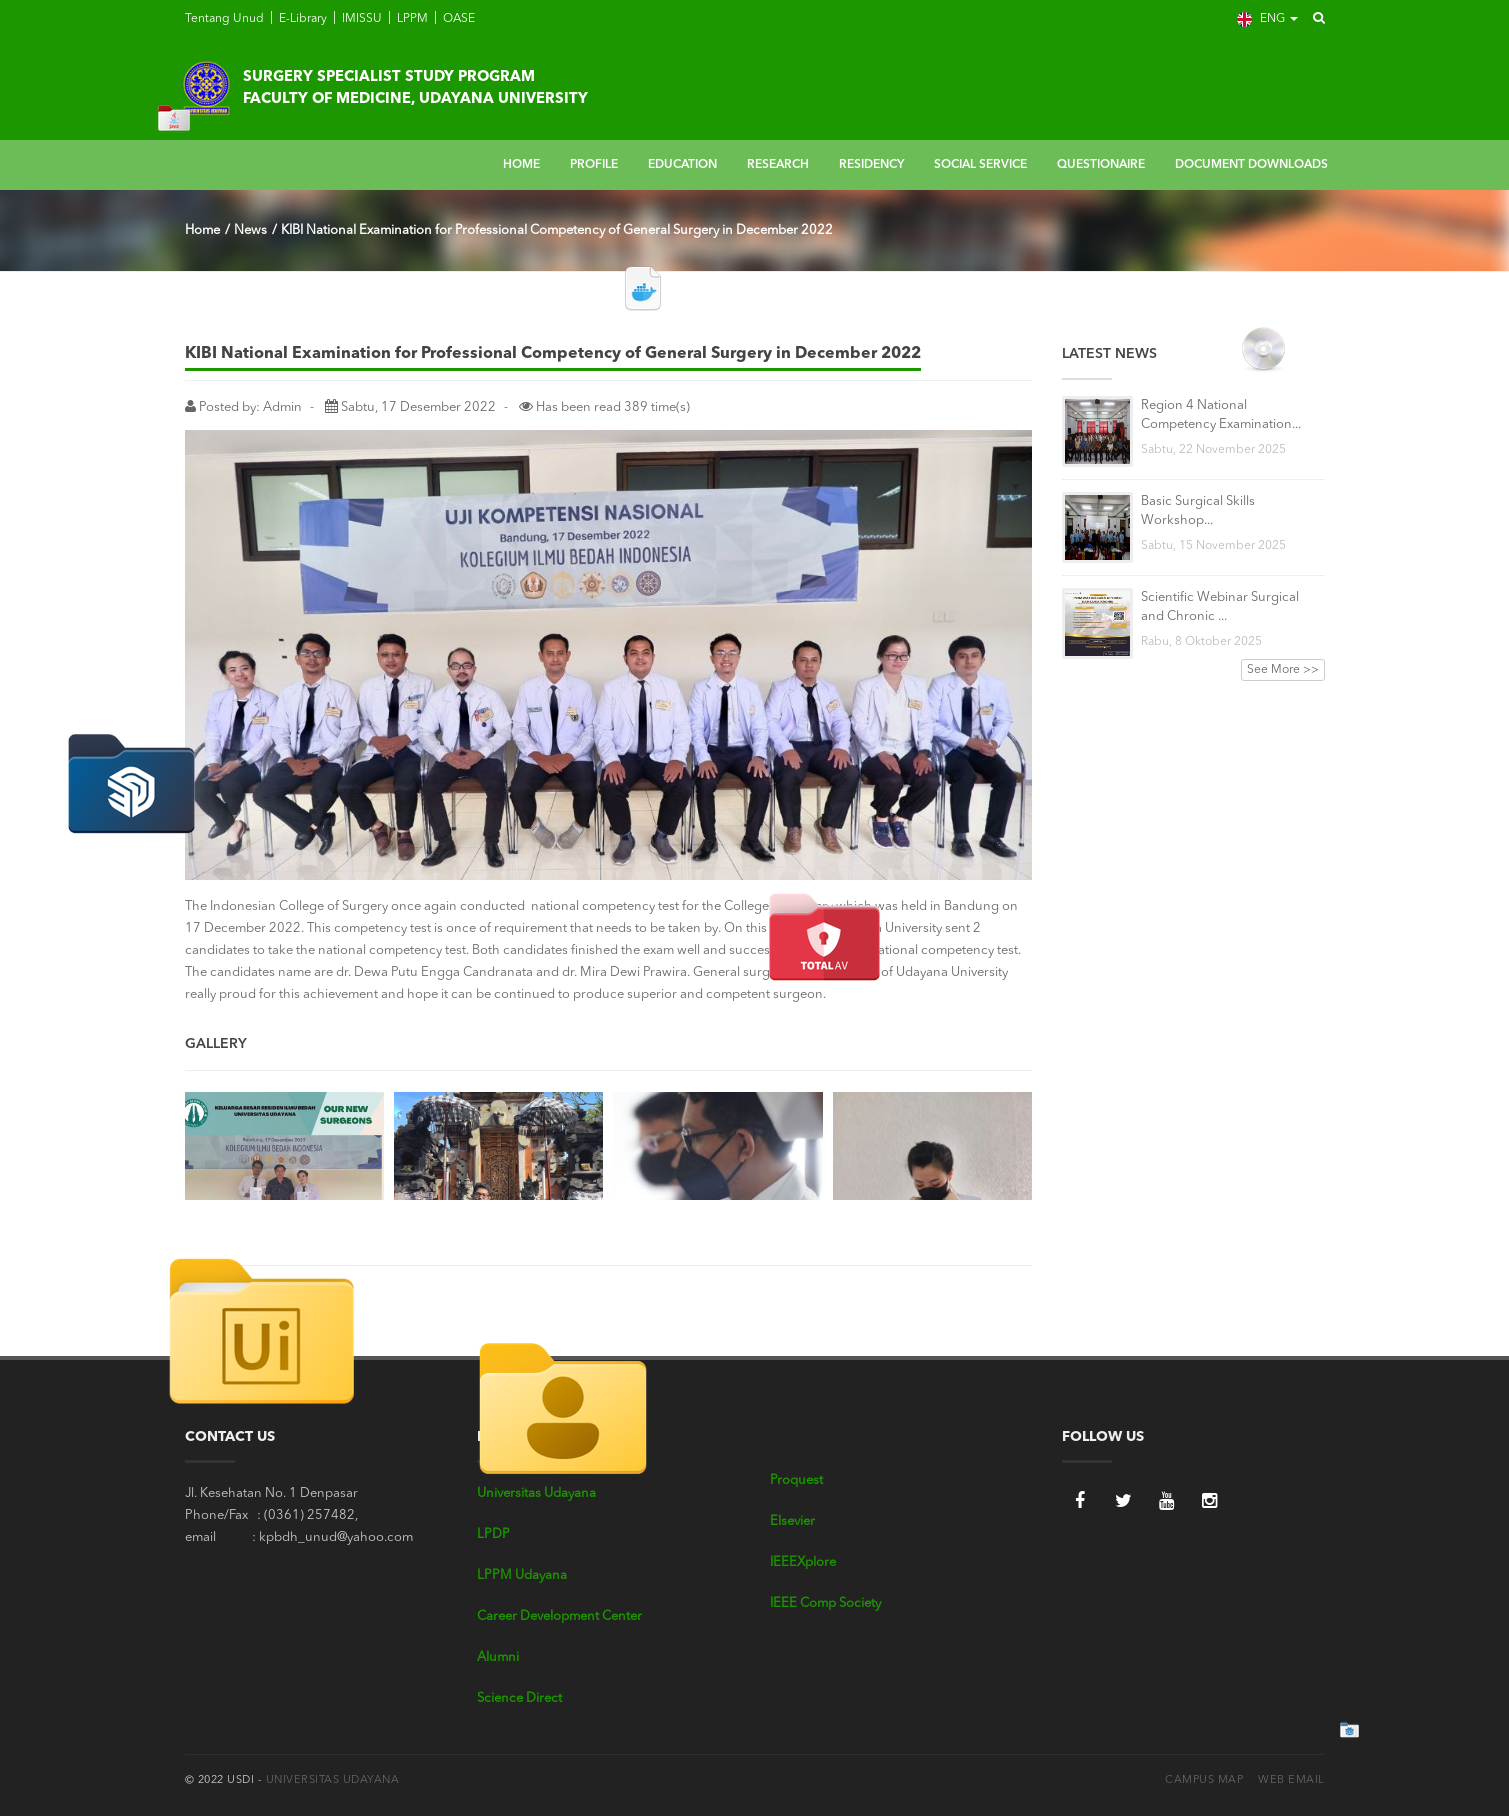 Image resolution: width=1509 pixels, height=1816 pixels. I want to click on open TotalAV antivirus program folder, so click(824, 940).